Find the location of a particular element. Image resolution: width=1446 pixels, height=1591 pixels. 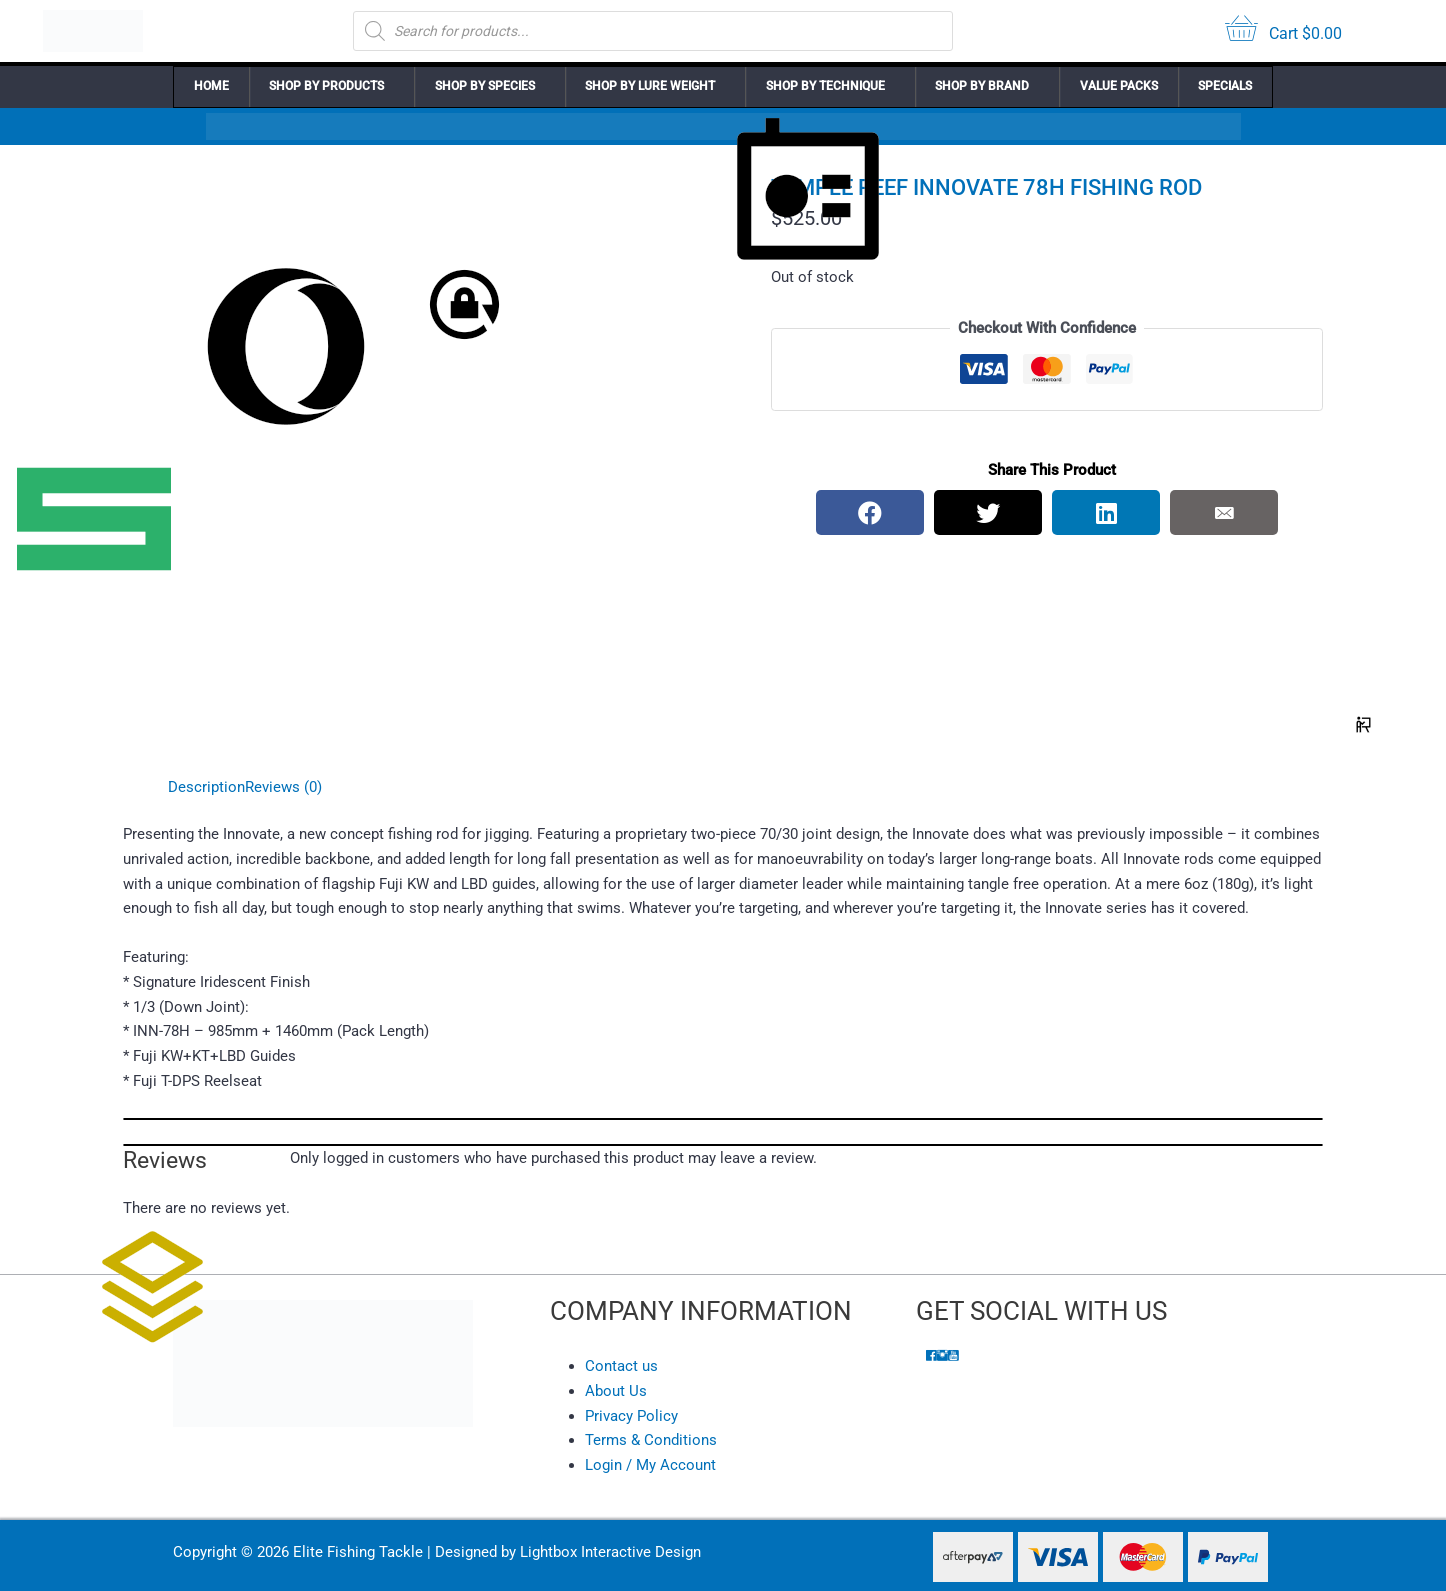

start or view a presentation is located at coordinates (1363, 724).